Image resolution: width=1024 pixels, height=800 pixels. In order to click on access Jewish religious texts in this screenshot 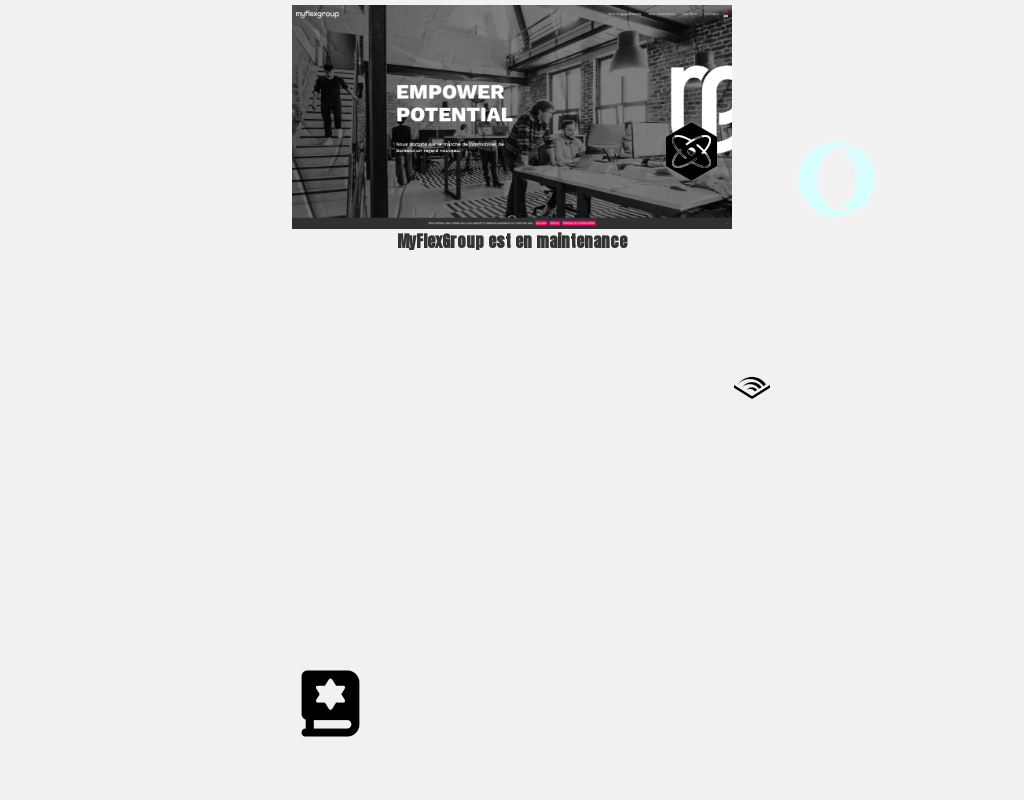, I will do `click(330, 703)`.